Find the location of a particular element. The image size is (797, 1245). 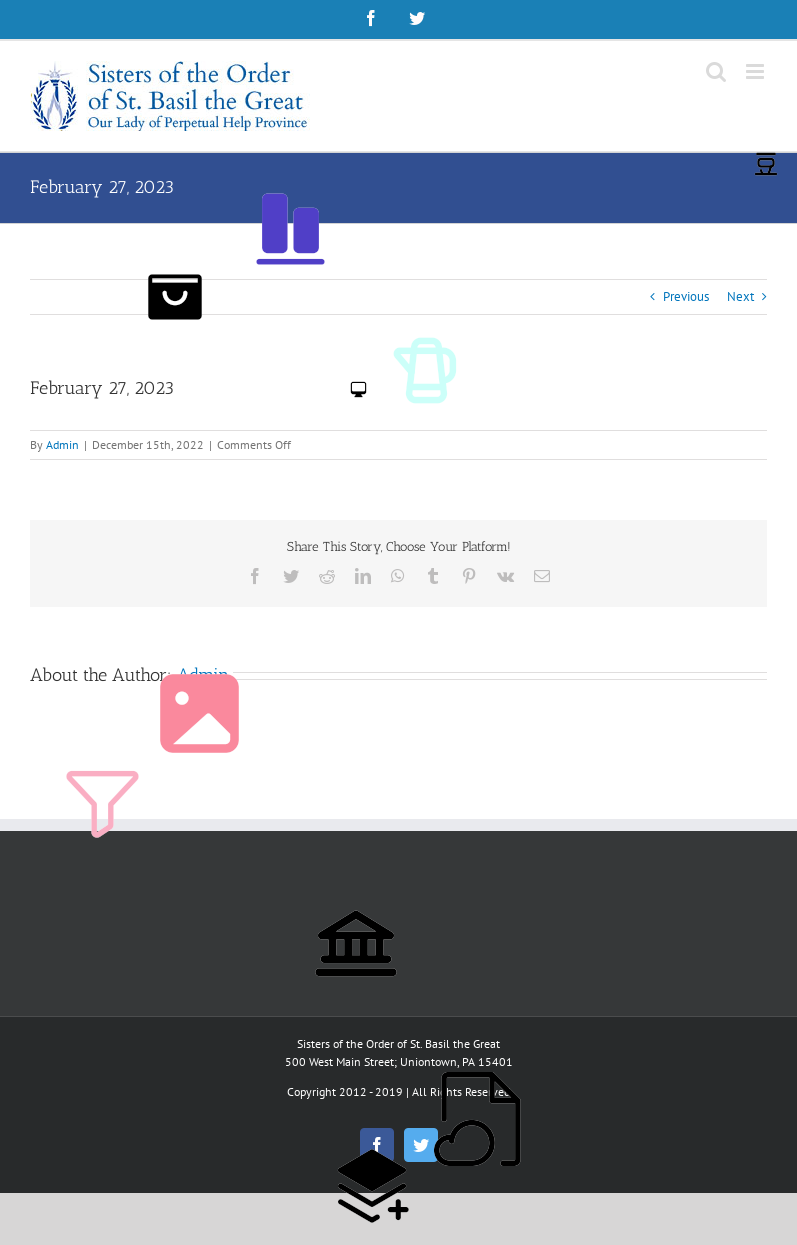

access cloud-stored files is located at coordinates (481, 1119).